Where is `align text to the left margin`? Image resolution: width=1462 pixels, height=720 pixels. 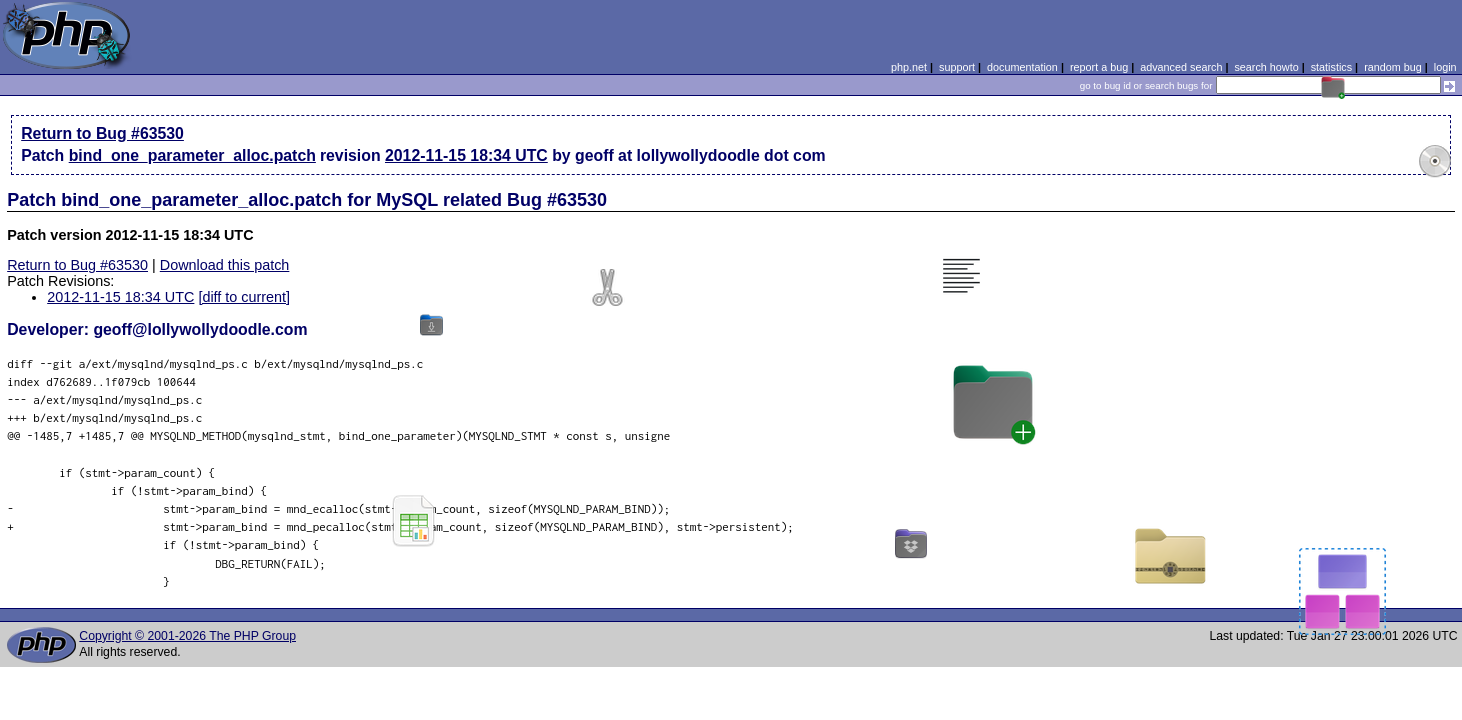 align text to the left margin is located at coordinates (961, 276).